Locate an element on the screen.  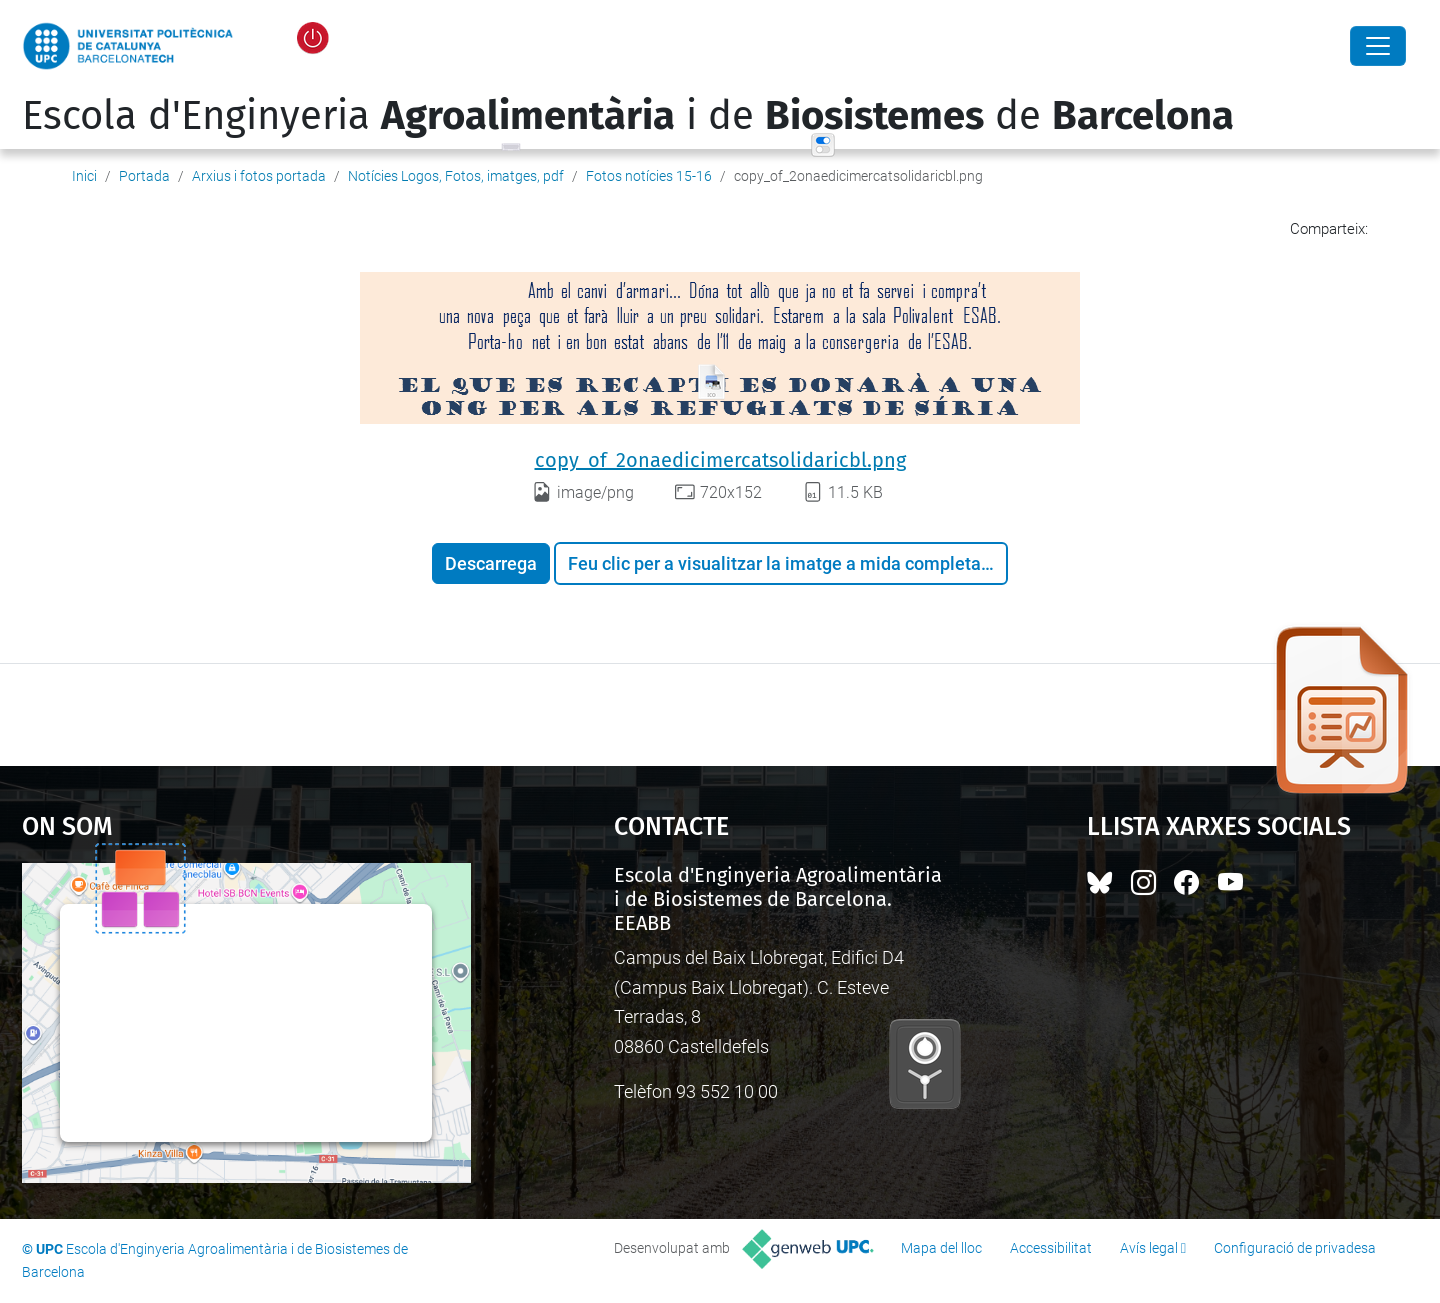
connect a bluetooth keyboard is located at coordinates (511, 147).